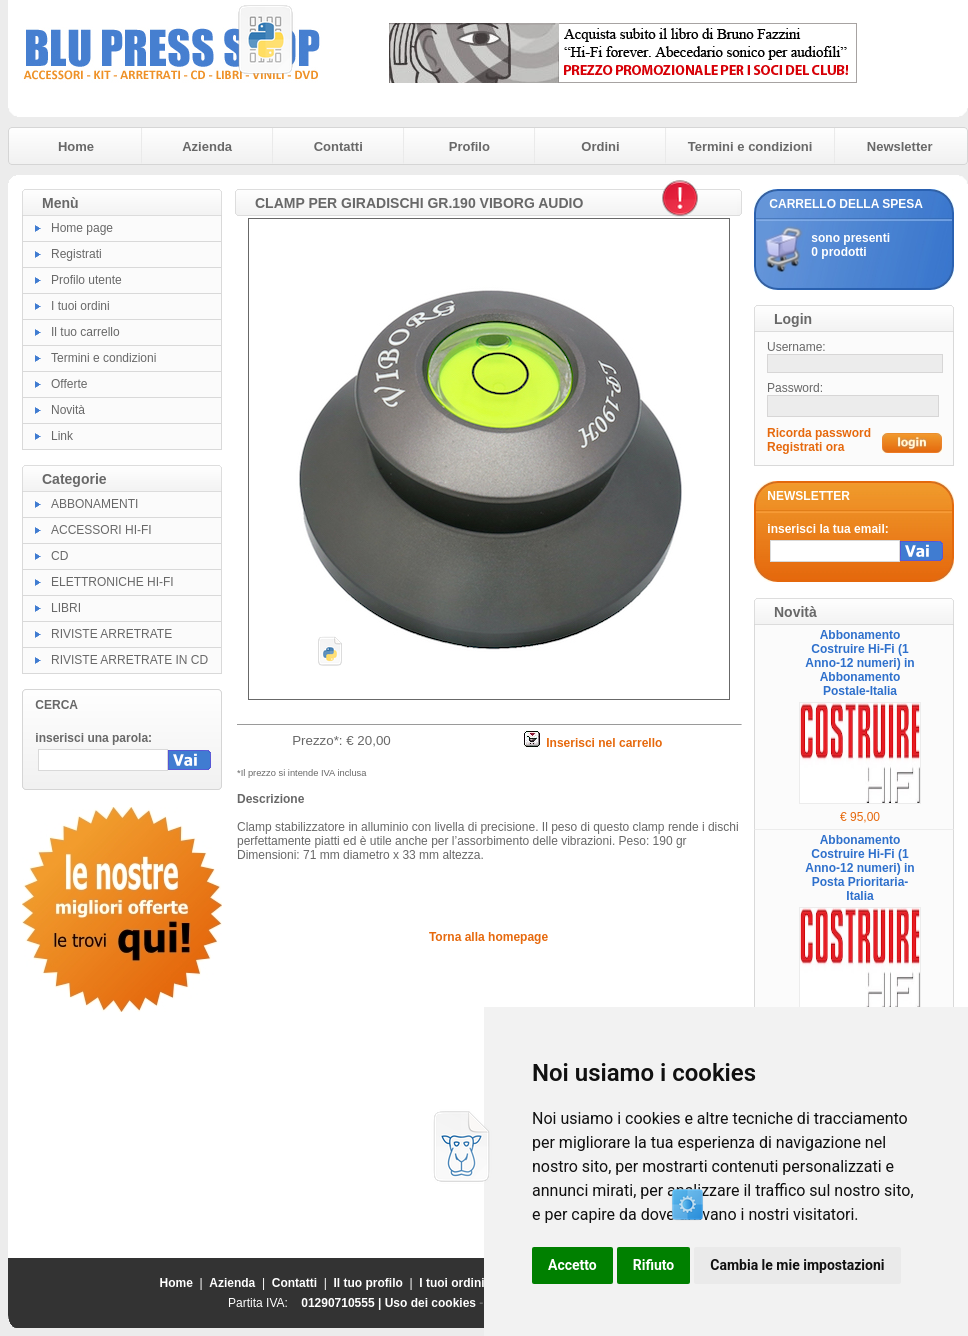  Describe the element at coordinates (461, 1146) in the screenshot. I see `a perl programming language file` at that location.